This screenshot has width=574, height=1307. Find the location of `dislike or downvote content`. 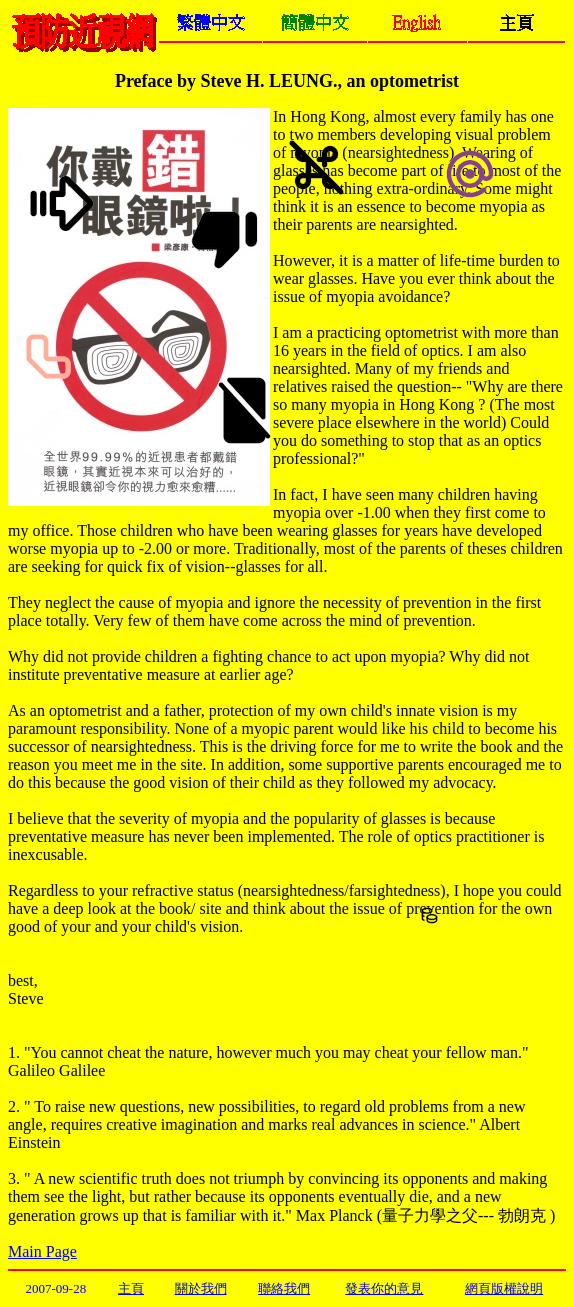

dislike or downvote content is located at coordinates (225, 238).